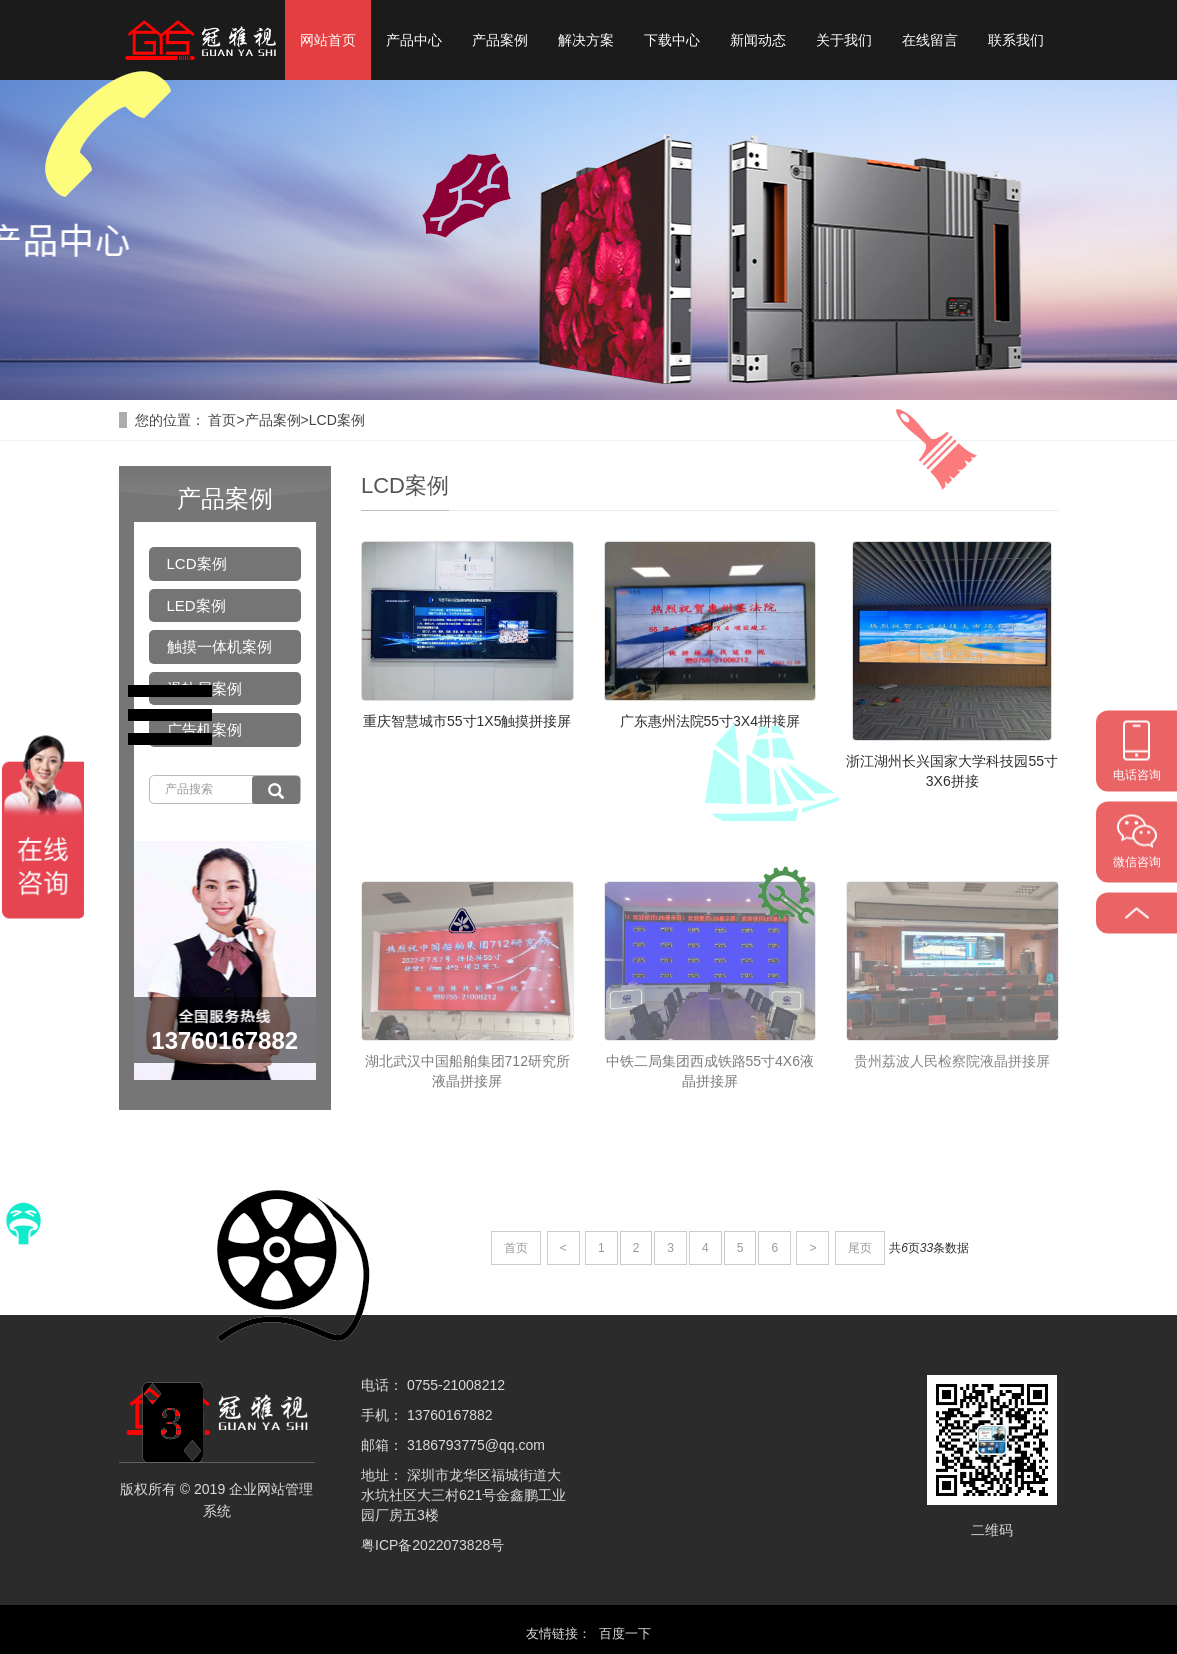 This screenshot has height=1654, width=1177. What do you see at coordinates (172, 1422) in the screenshot?
I see `three of diamonds playing card` at bounding box center [172, 1422].